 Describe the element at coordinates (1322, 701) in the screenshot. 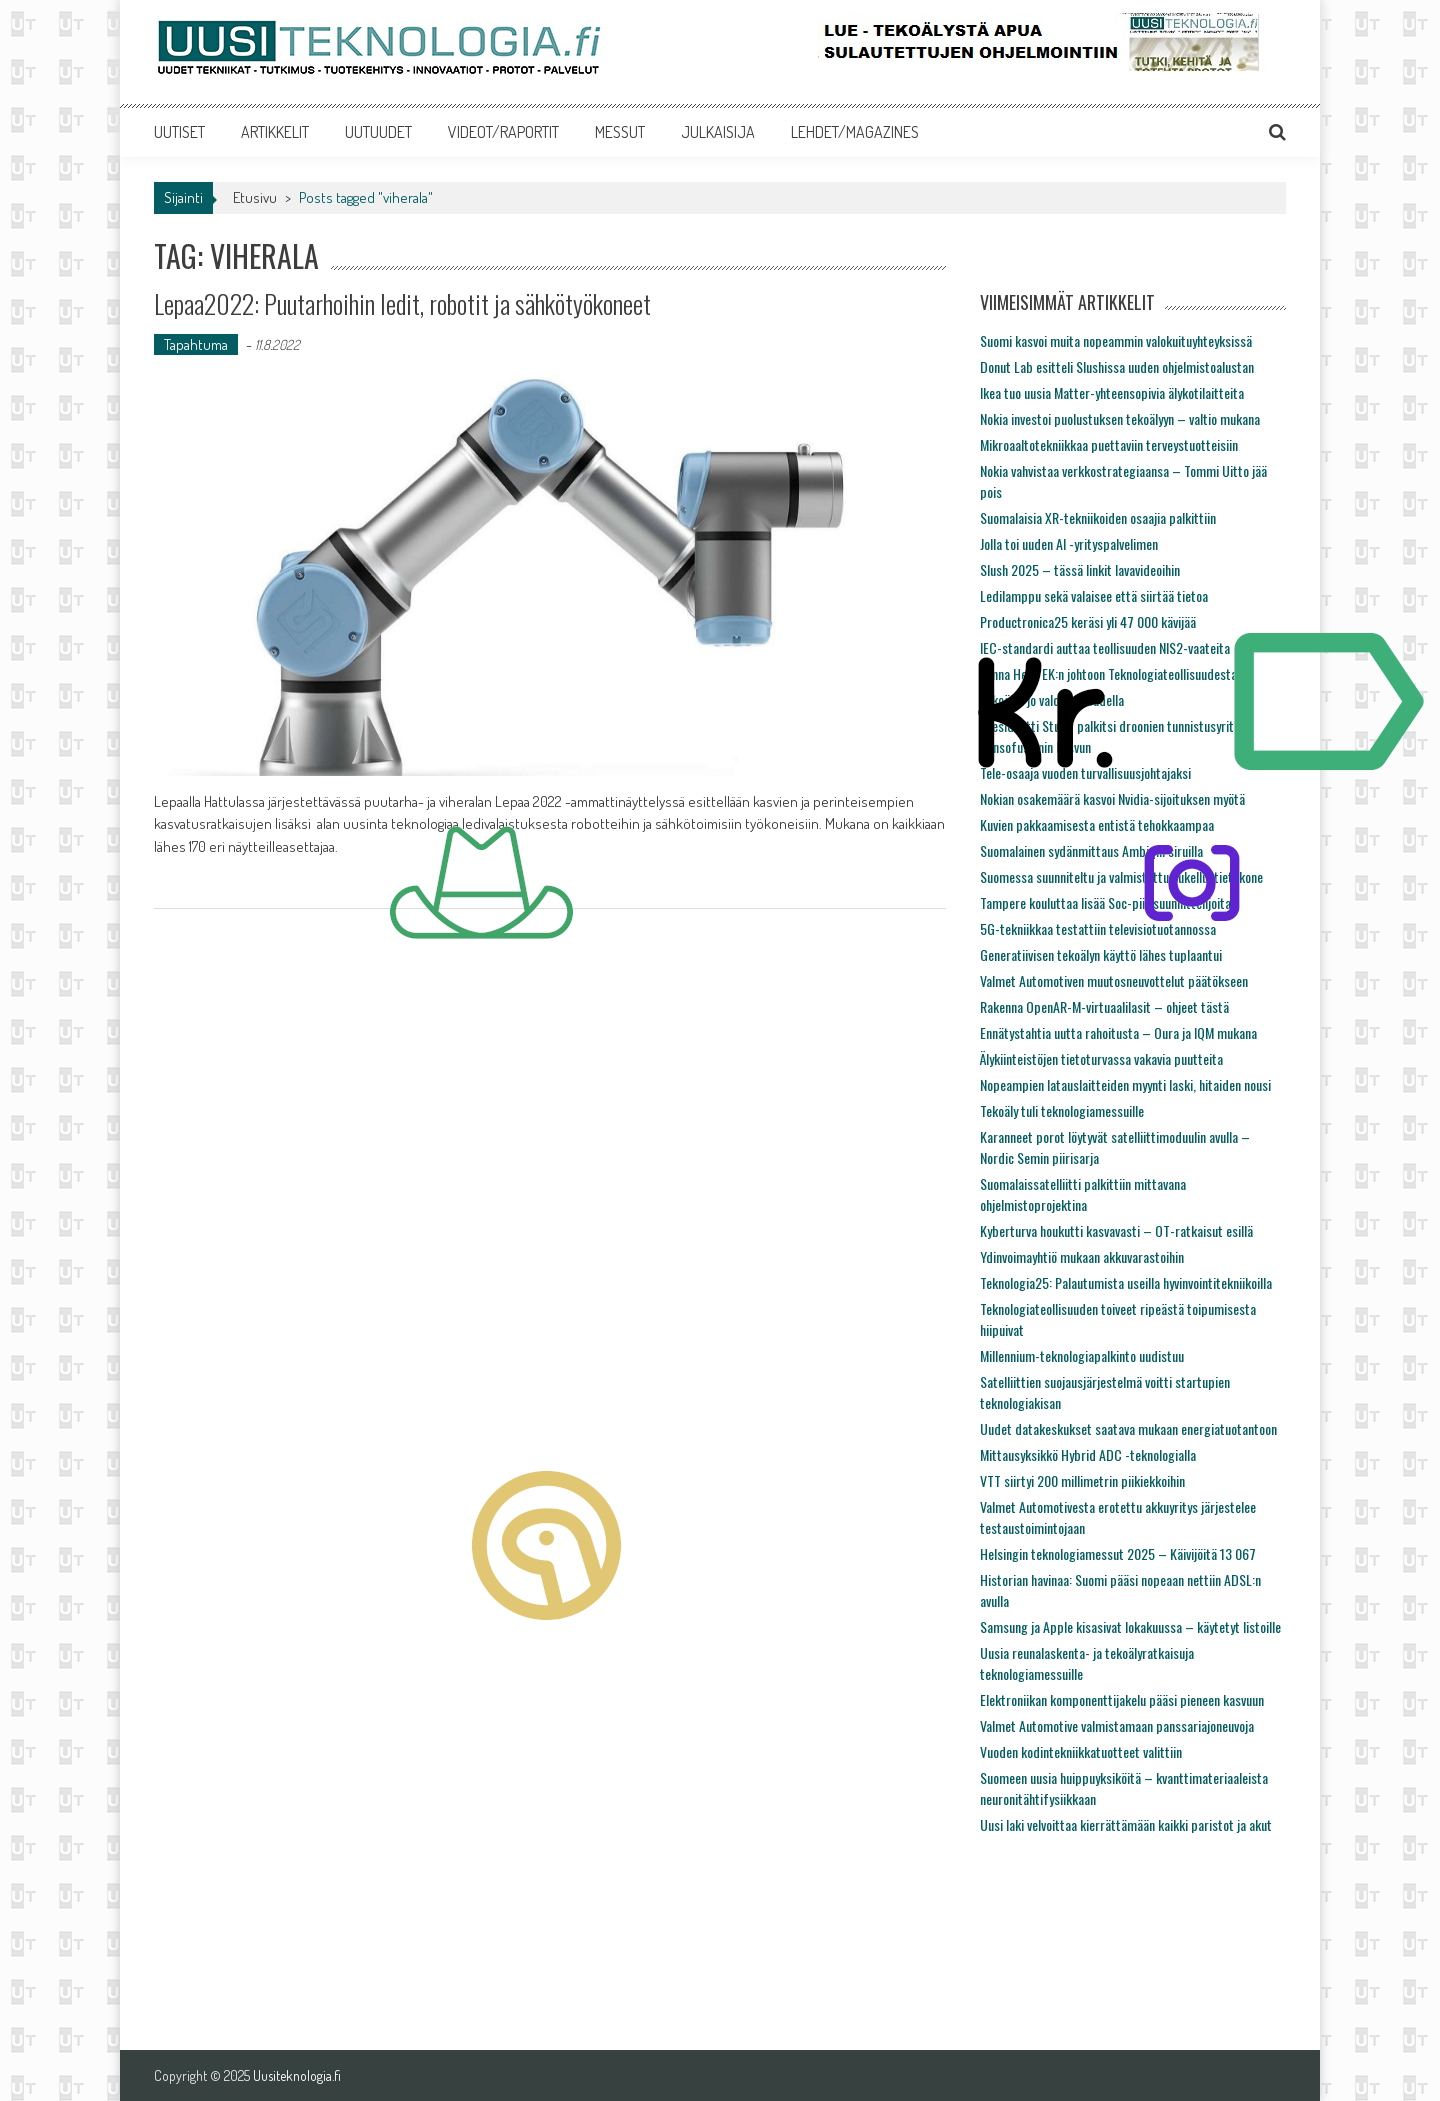

I see `add a tag or label to an item` at that location.